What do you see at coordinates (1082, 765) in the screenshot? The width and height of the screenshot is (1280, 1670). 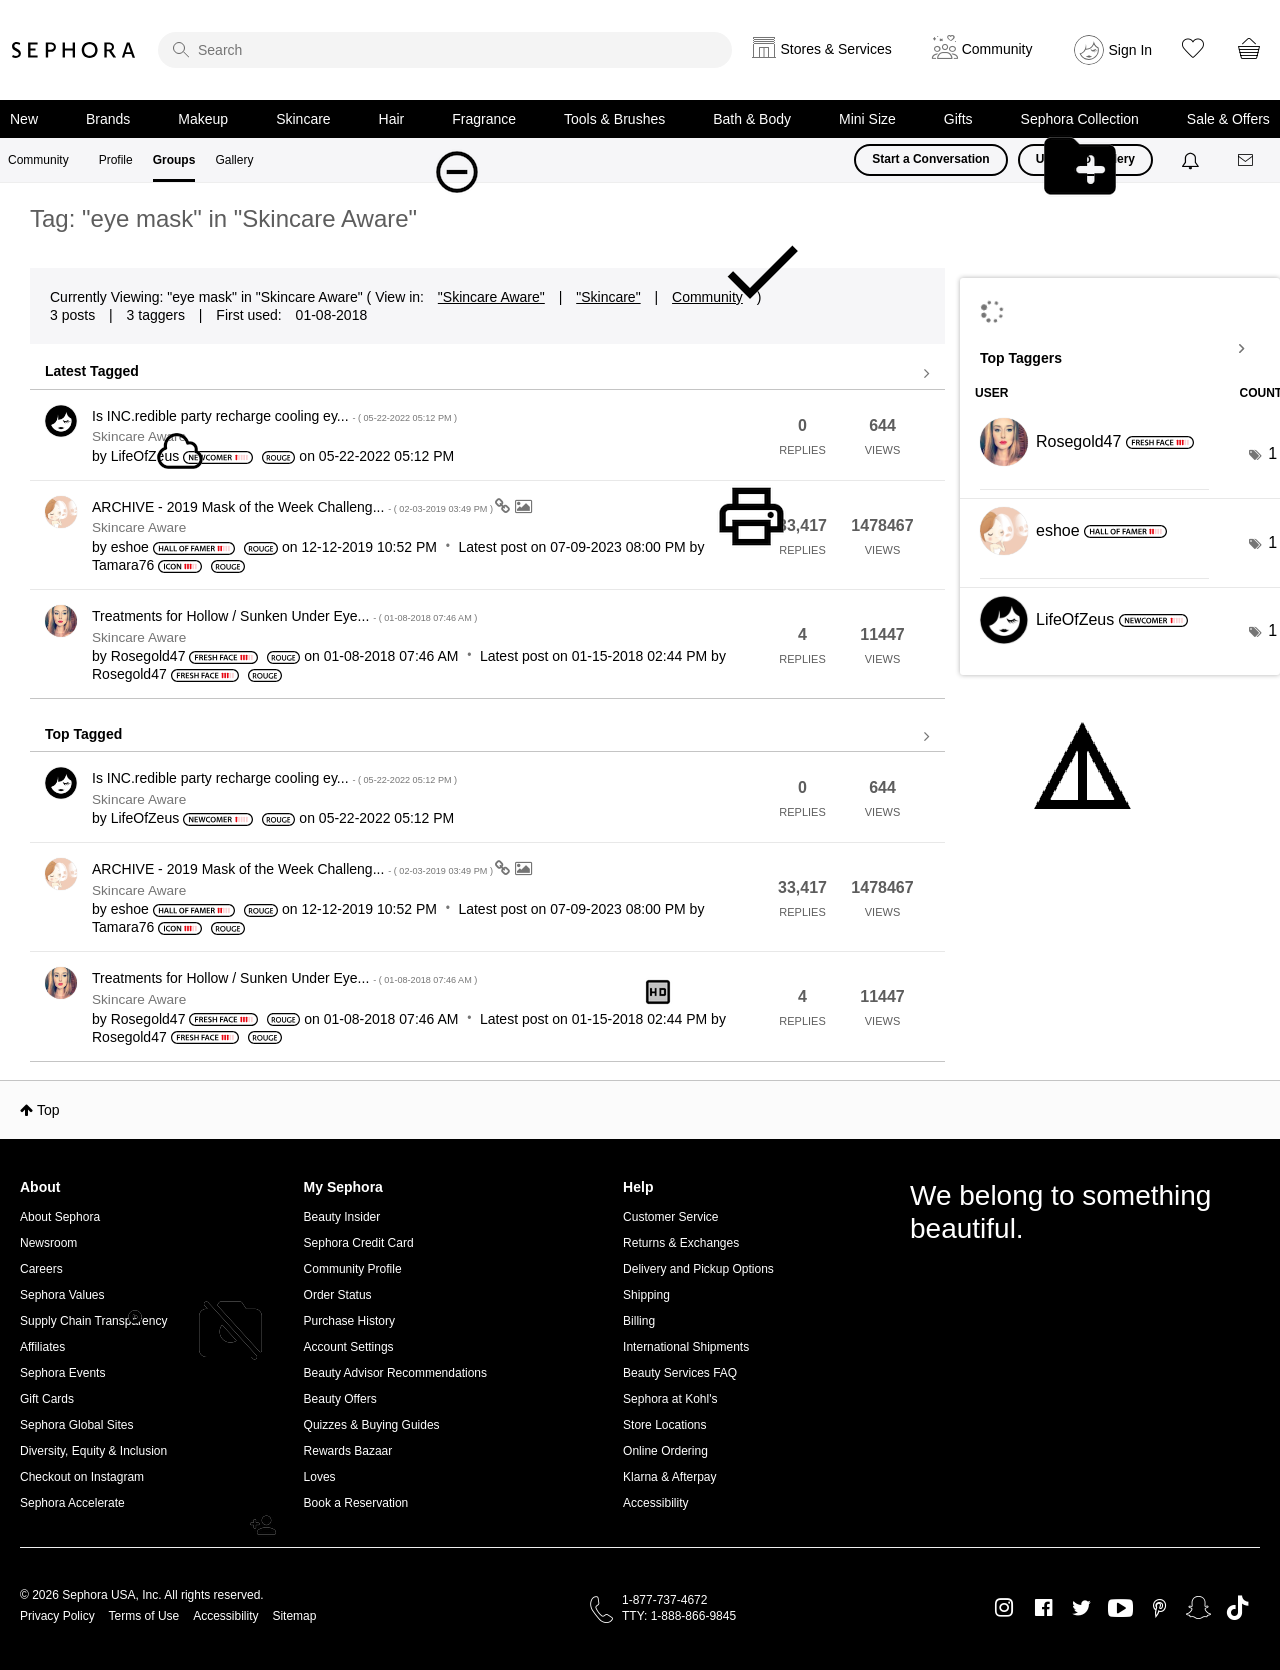 I see `view item details` at bounding box center [1082, 765].